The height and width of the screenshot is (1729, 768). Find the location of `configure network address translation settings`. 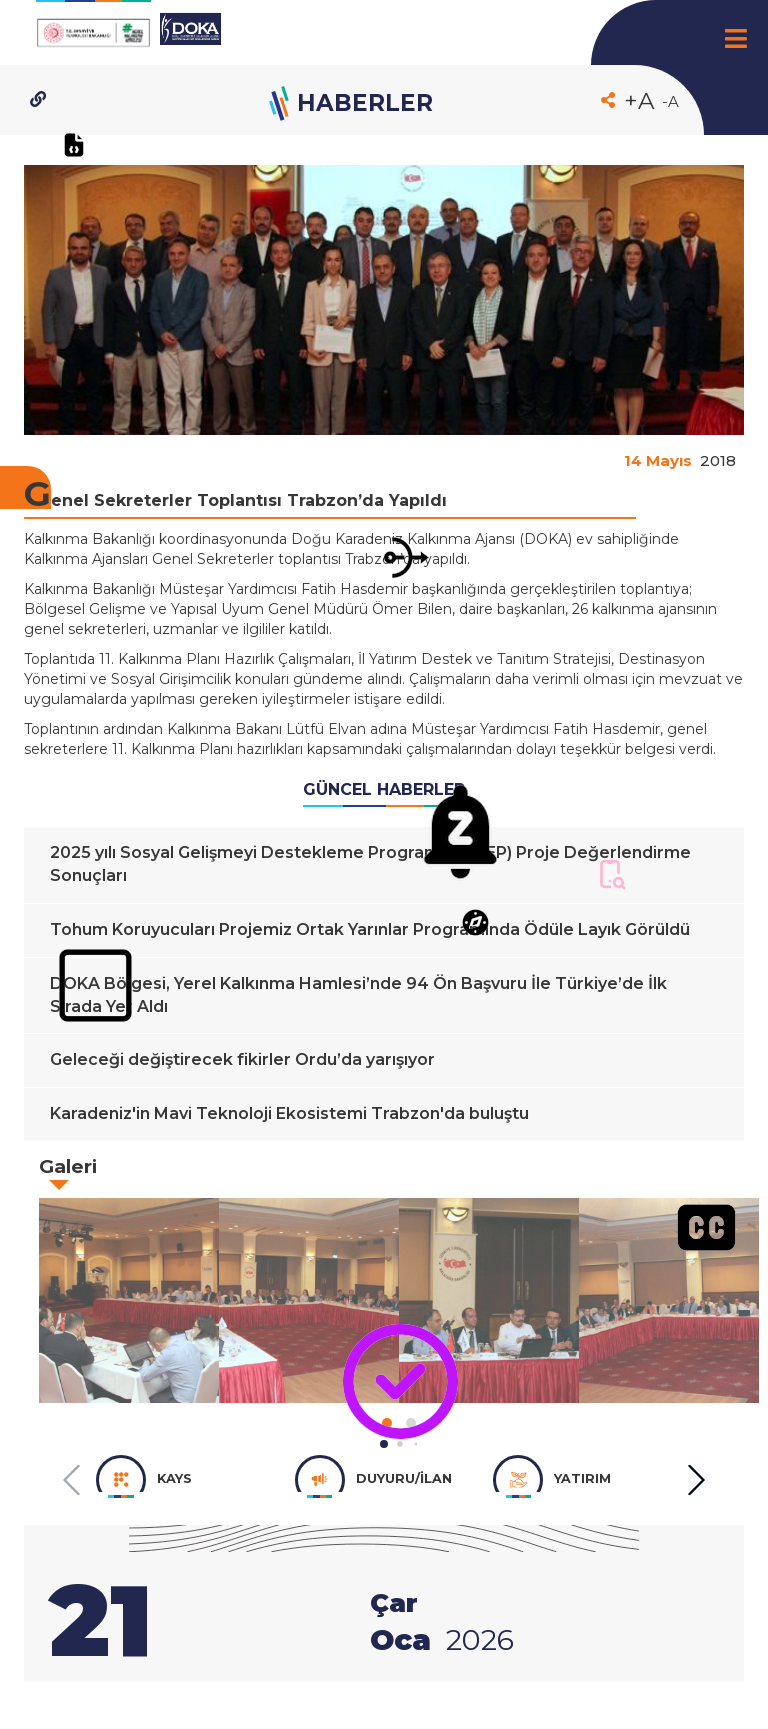

configure network address translation settings is located at coordinates (406, 557).